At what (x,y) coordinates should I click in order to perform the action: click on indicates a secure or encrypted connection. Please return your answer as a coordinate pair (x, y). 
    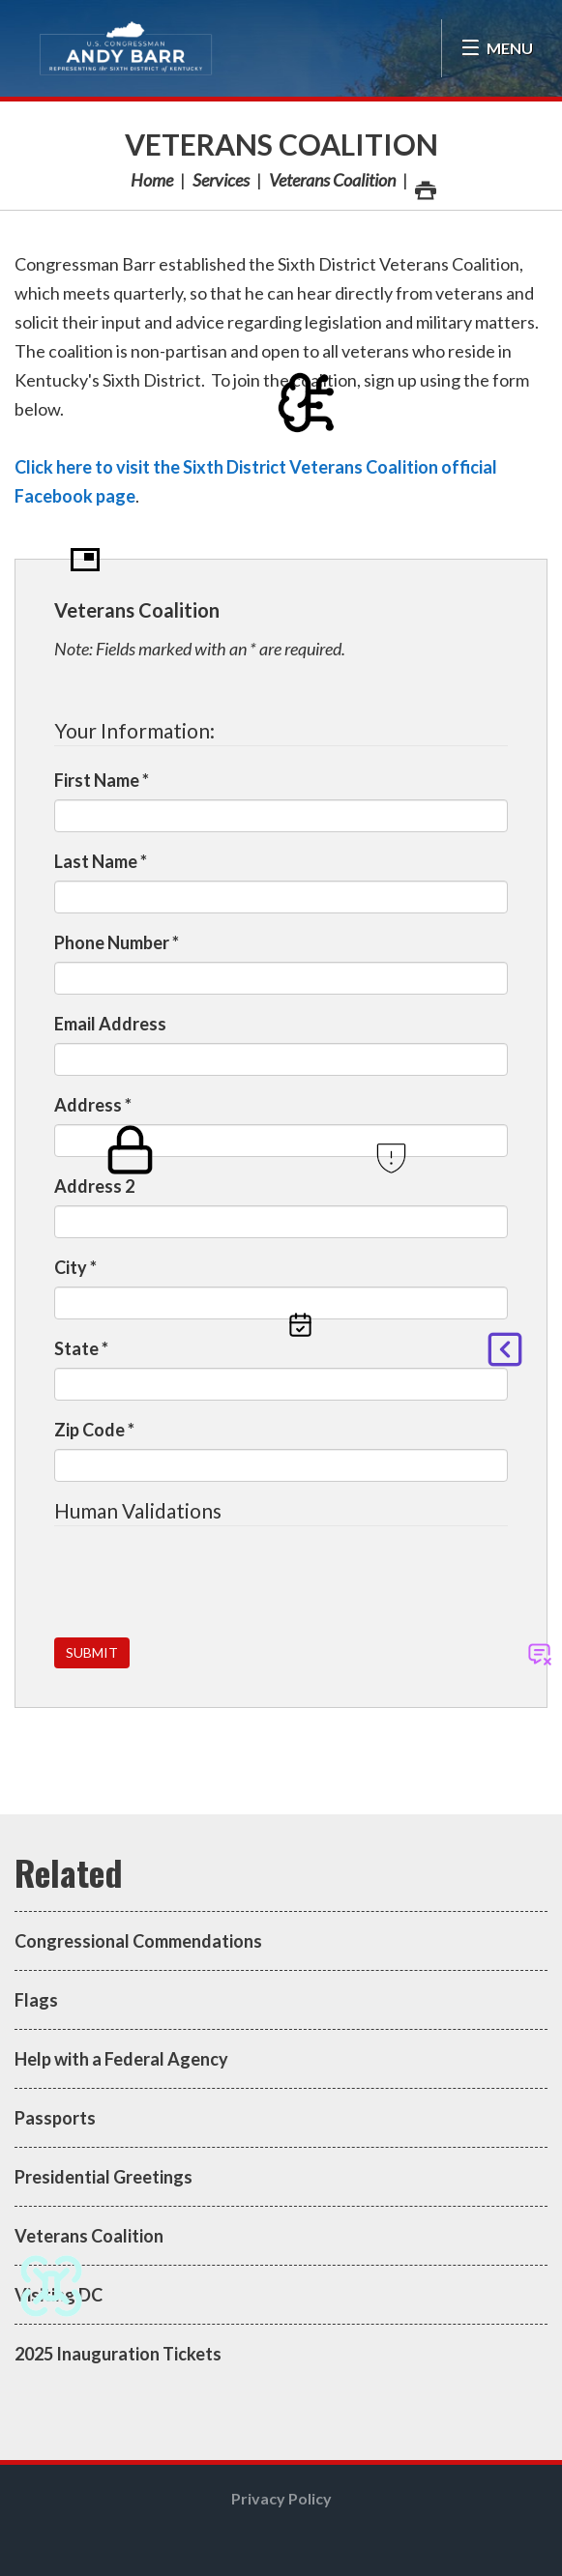
    Looking at the image, I should click on (130, 1149).